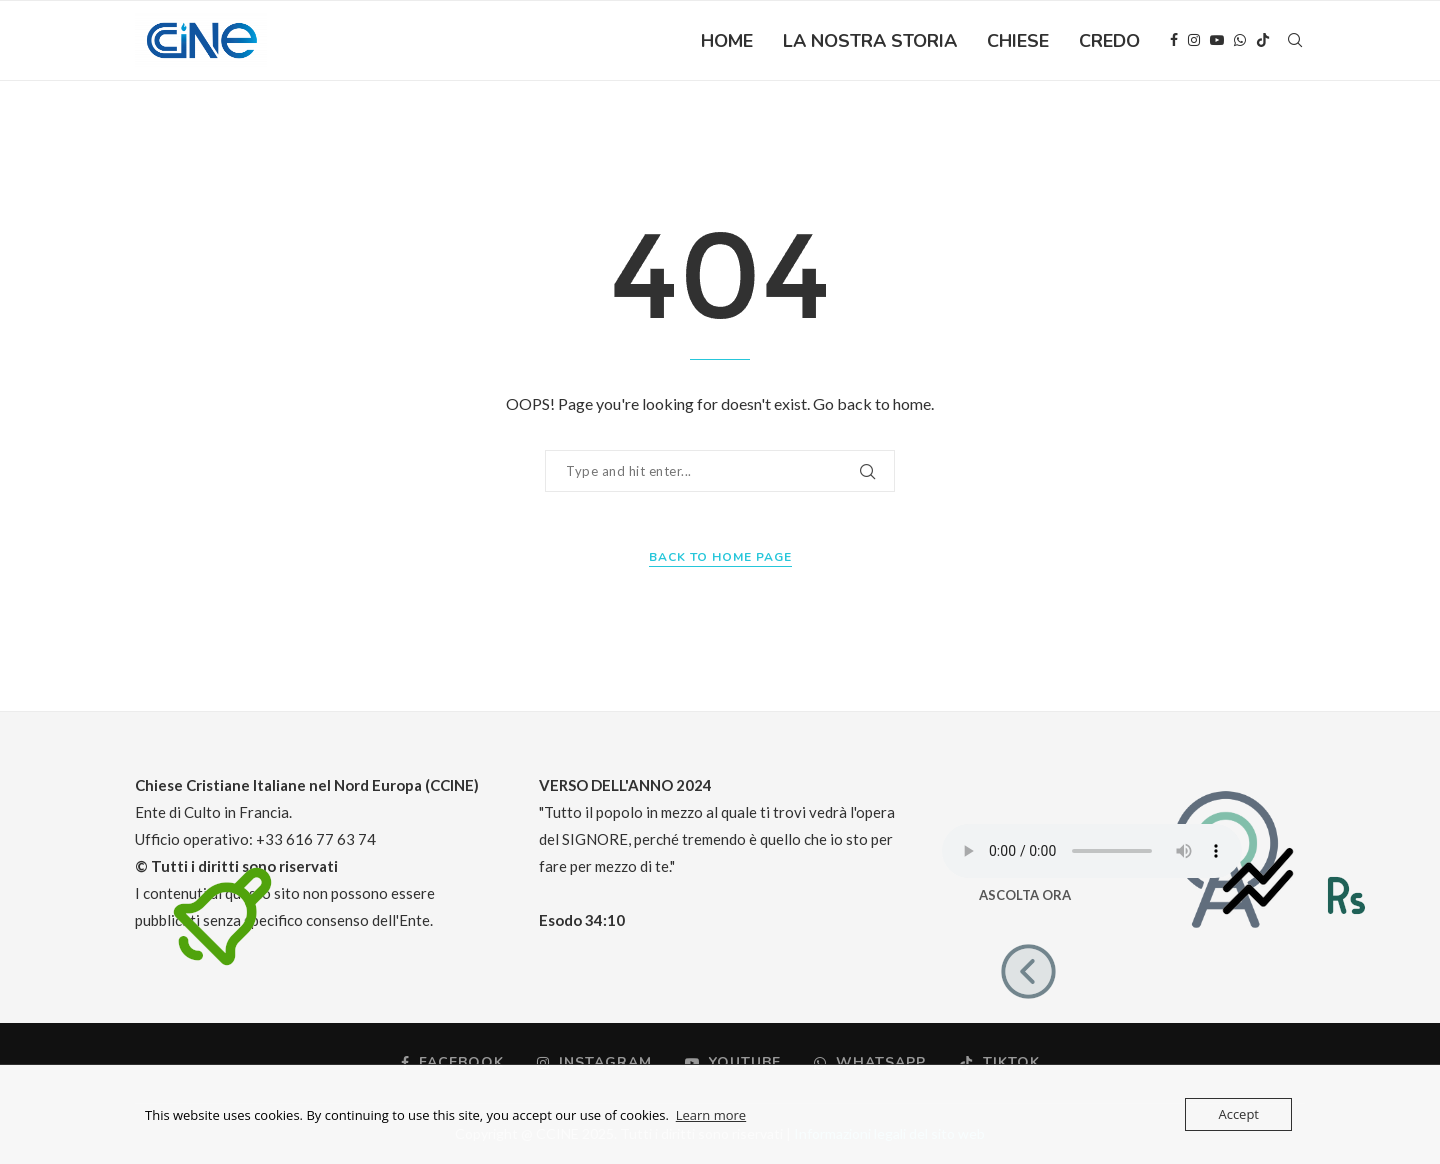 This screenshot has height=1164, width=1440. Describe the element at coordinates (1258, 881) in the screenshot. I see `view stacked line chart data` at that location.